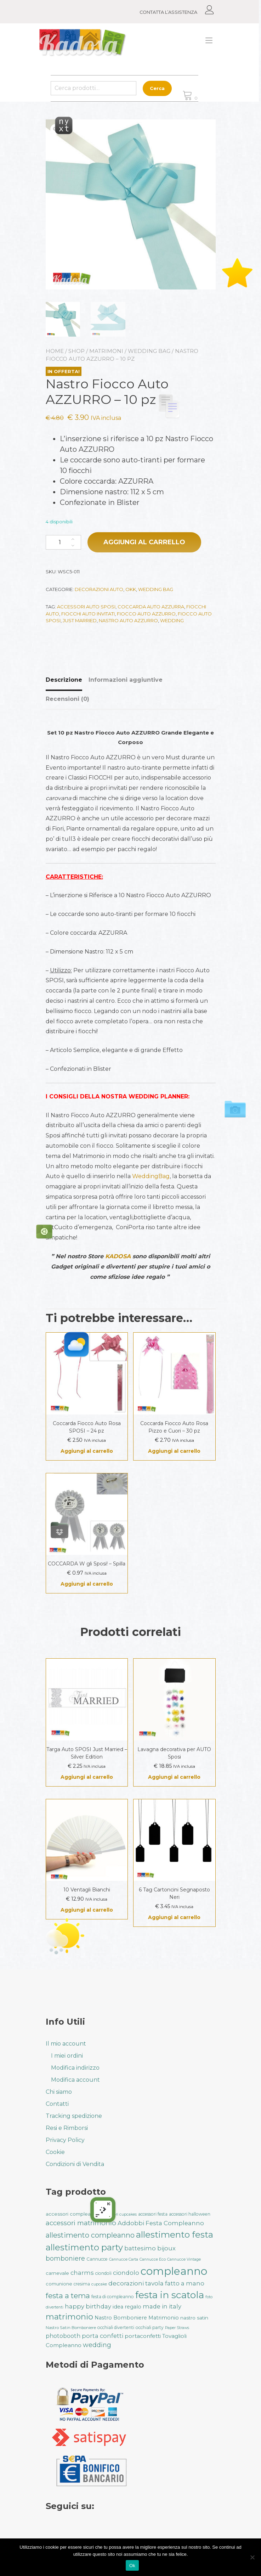 This screenshot has height=2576, width=261. What do you see at coordinates (76, 1344) in the screenshot?
I see `open the weather app` at bounding box center [76, 1344].